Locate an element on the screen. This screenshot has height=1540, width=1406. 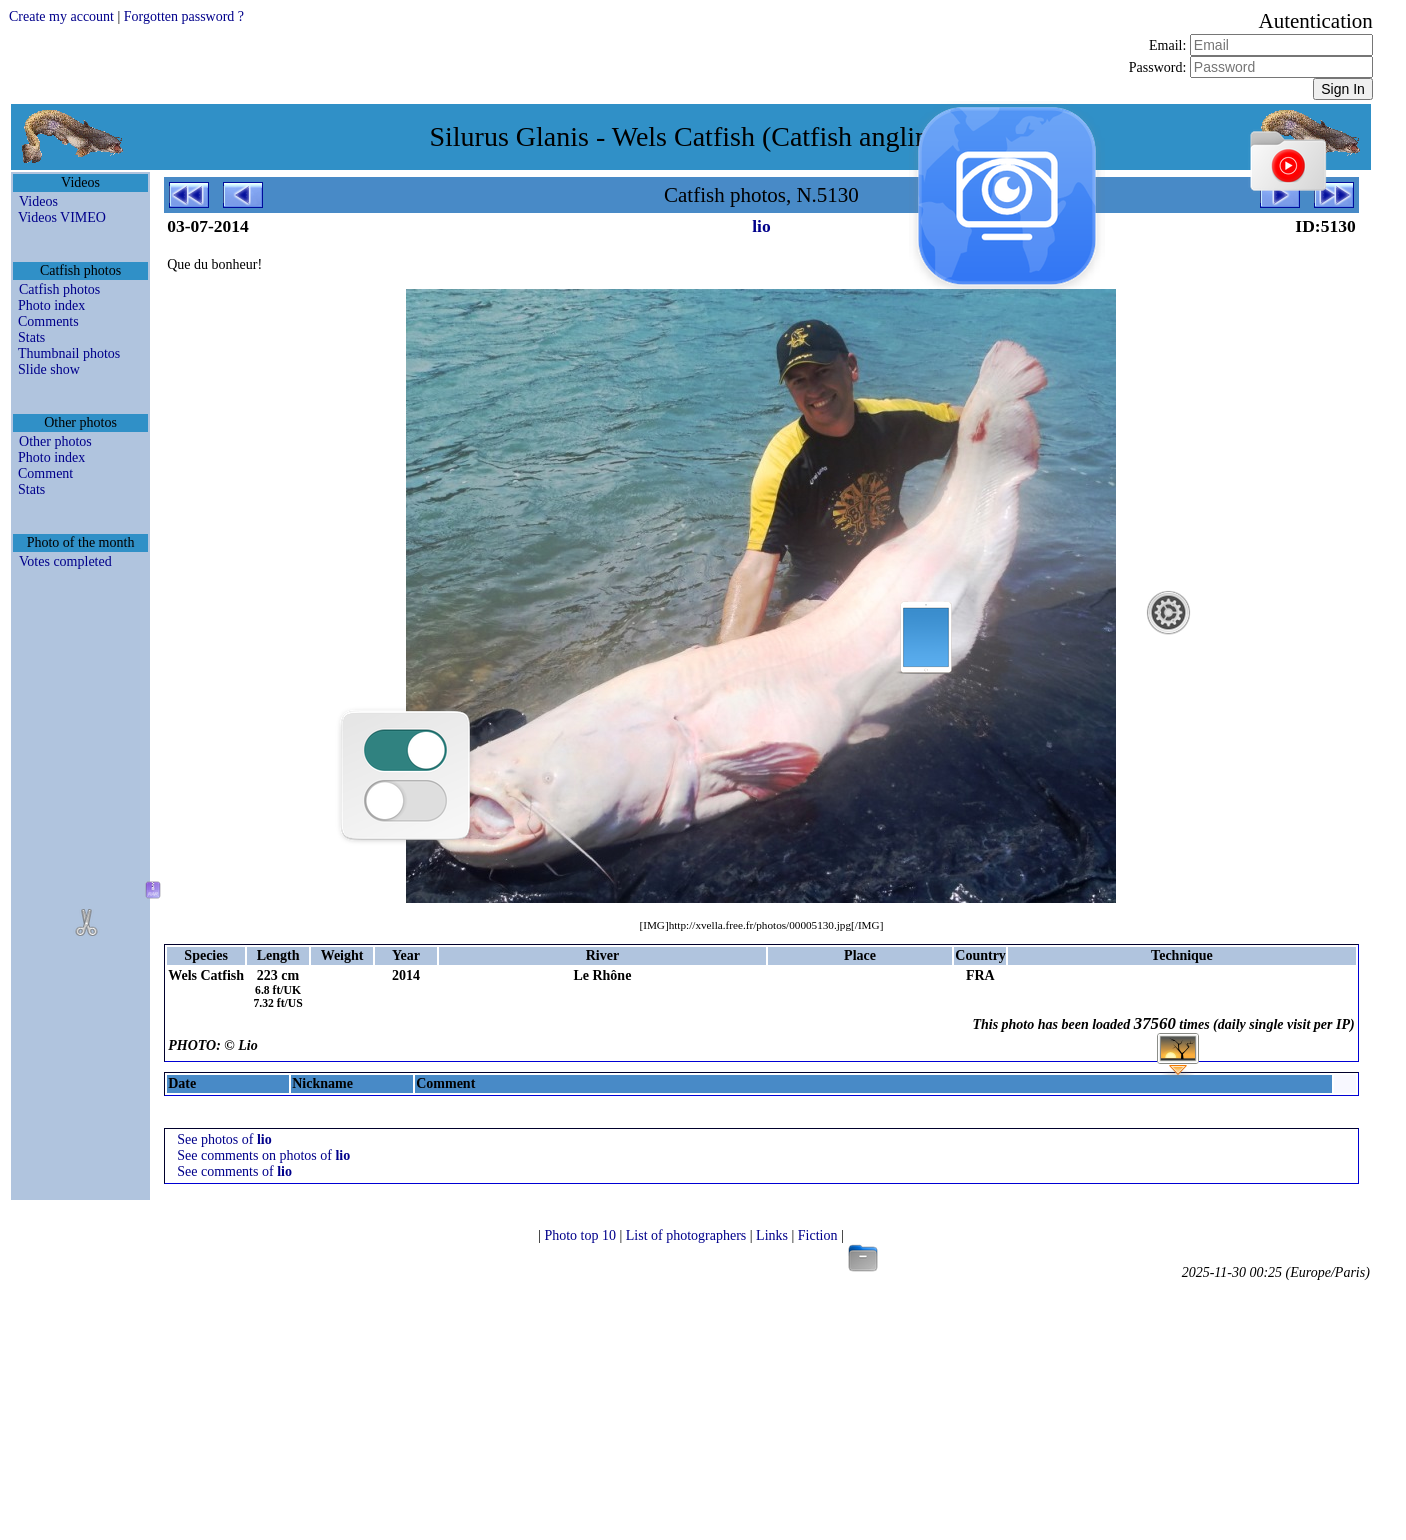
access remote desktop or screen sharing settings is located at coordinates (1007, 199).